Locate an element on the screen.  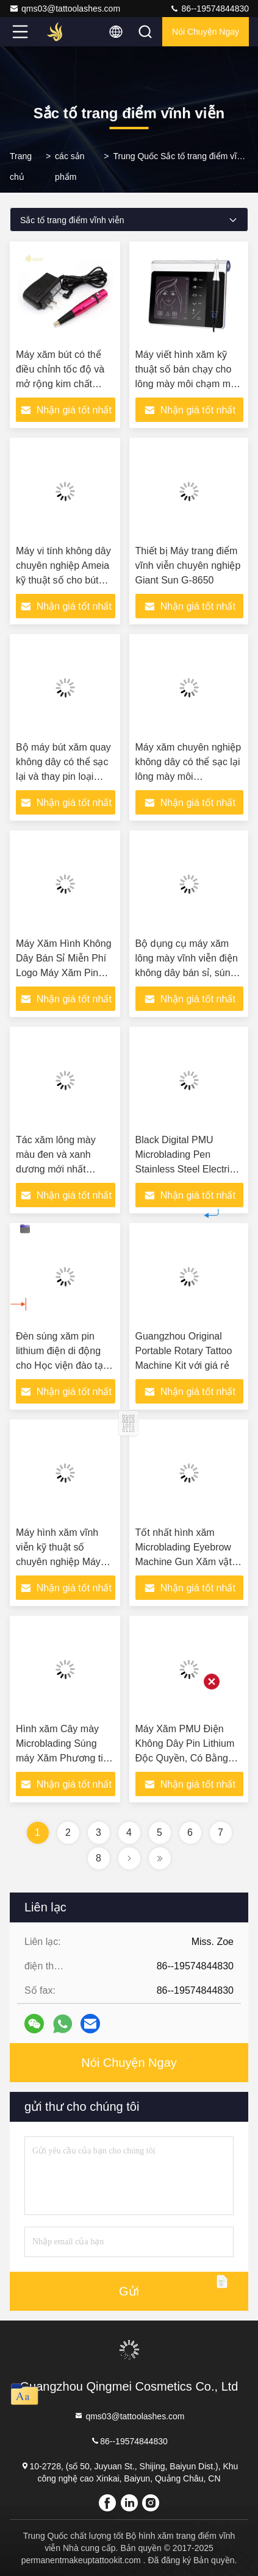
cancel or stop the current action is located at coordinates (212, 1682).